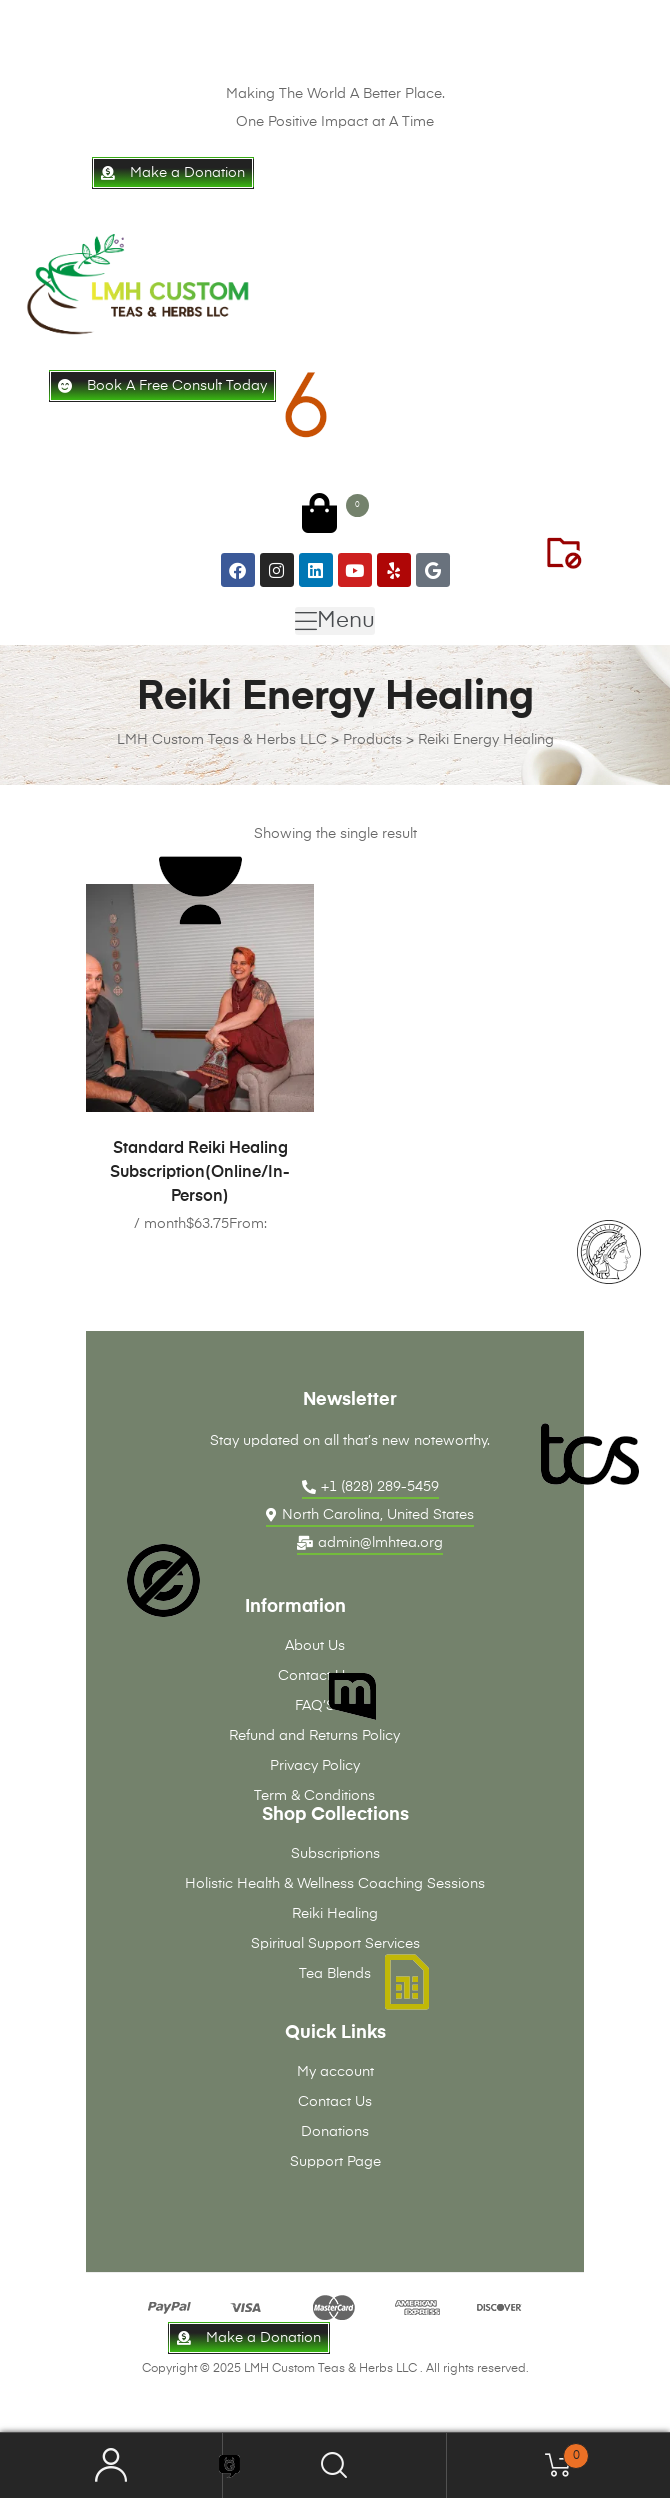 The height and width of the screenshot is (2498, 670). Describe the element at coordinates (352, 1696) in the screenshot. I see `mail.com email service logo` at that location.